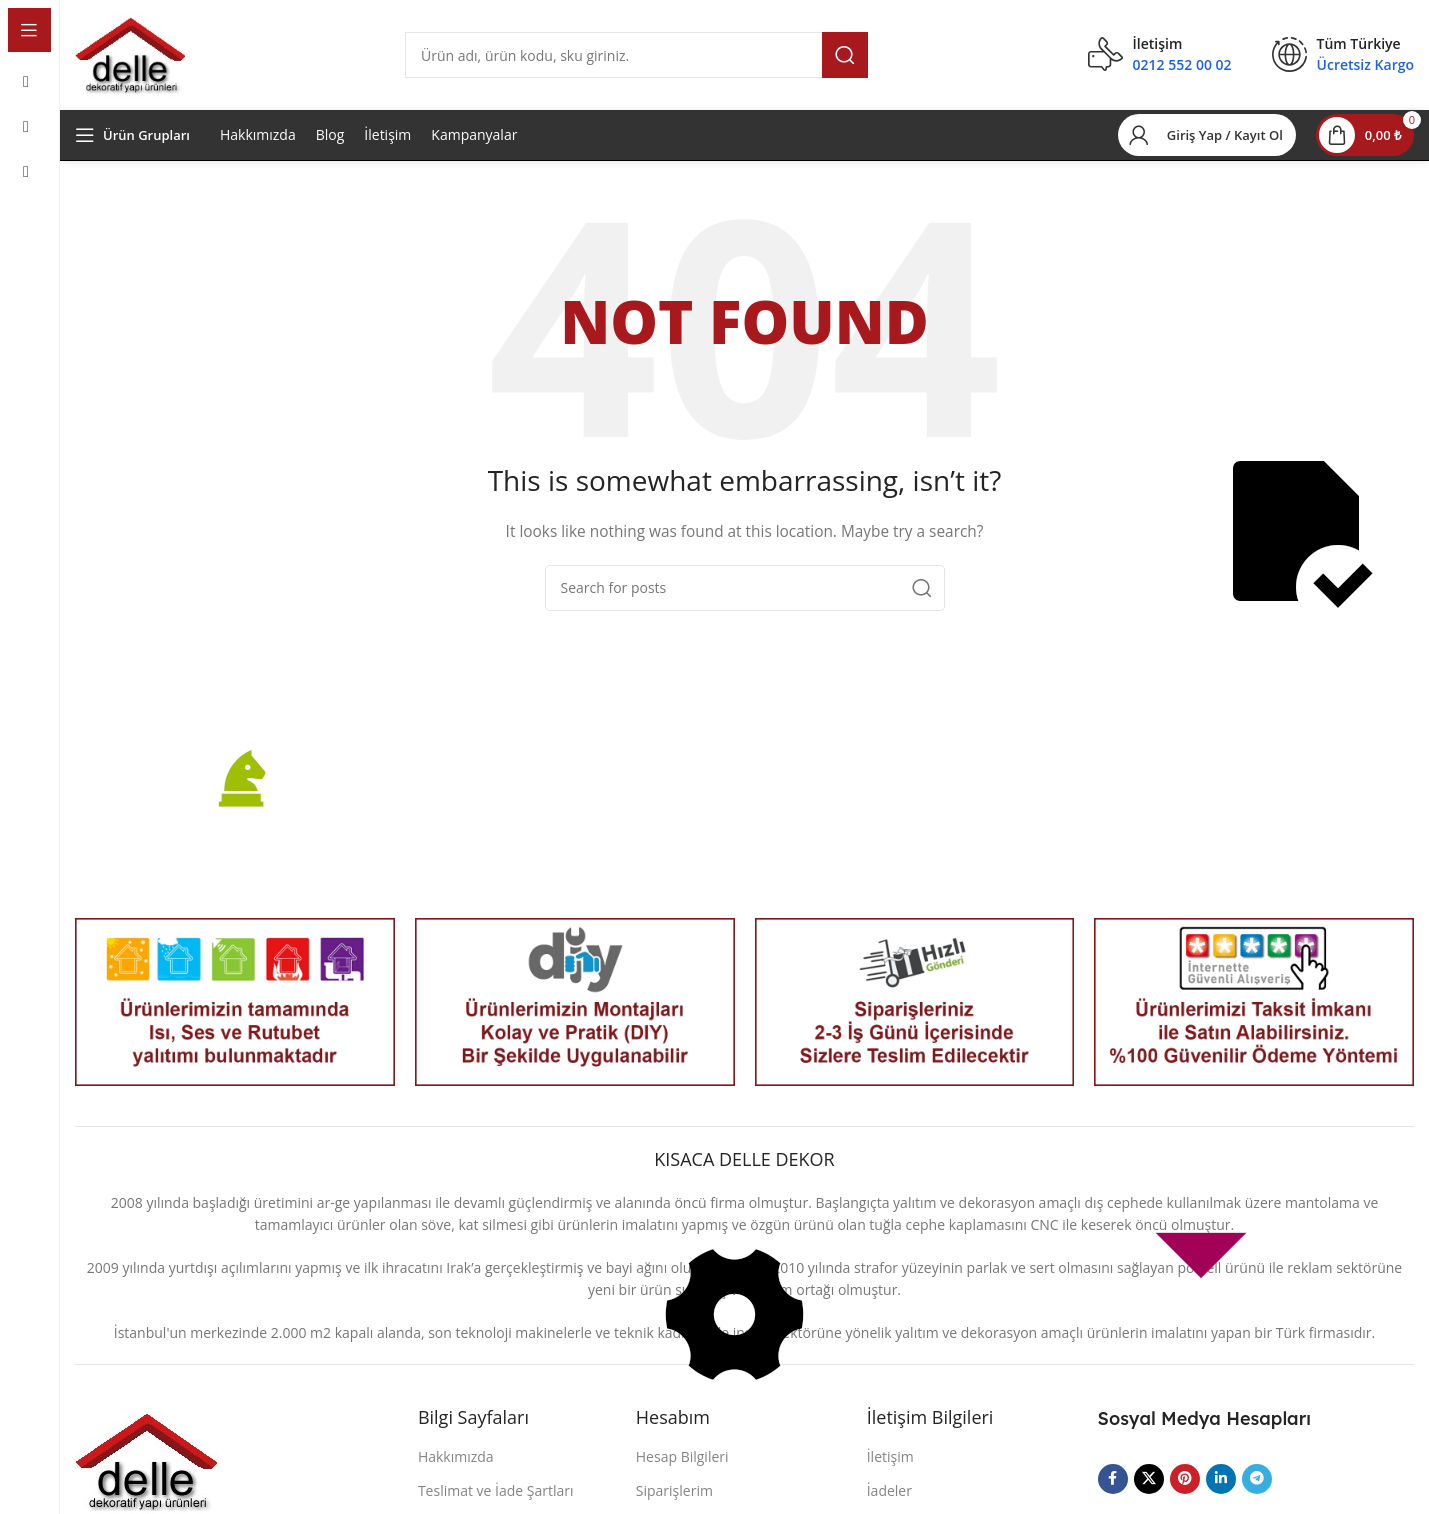 Image resolution: width=1429 pixels, height=1514 pixels. Describe the element at coordinates (1201, 1248) in the screenshot. I see `expand dropdown menu` at that location.